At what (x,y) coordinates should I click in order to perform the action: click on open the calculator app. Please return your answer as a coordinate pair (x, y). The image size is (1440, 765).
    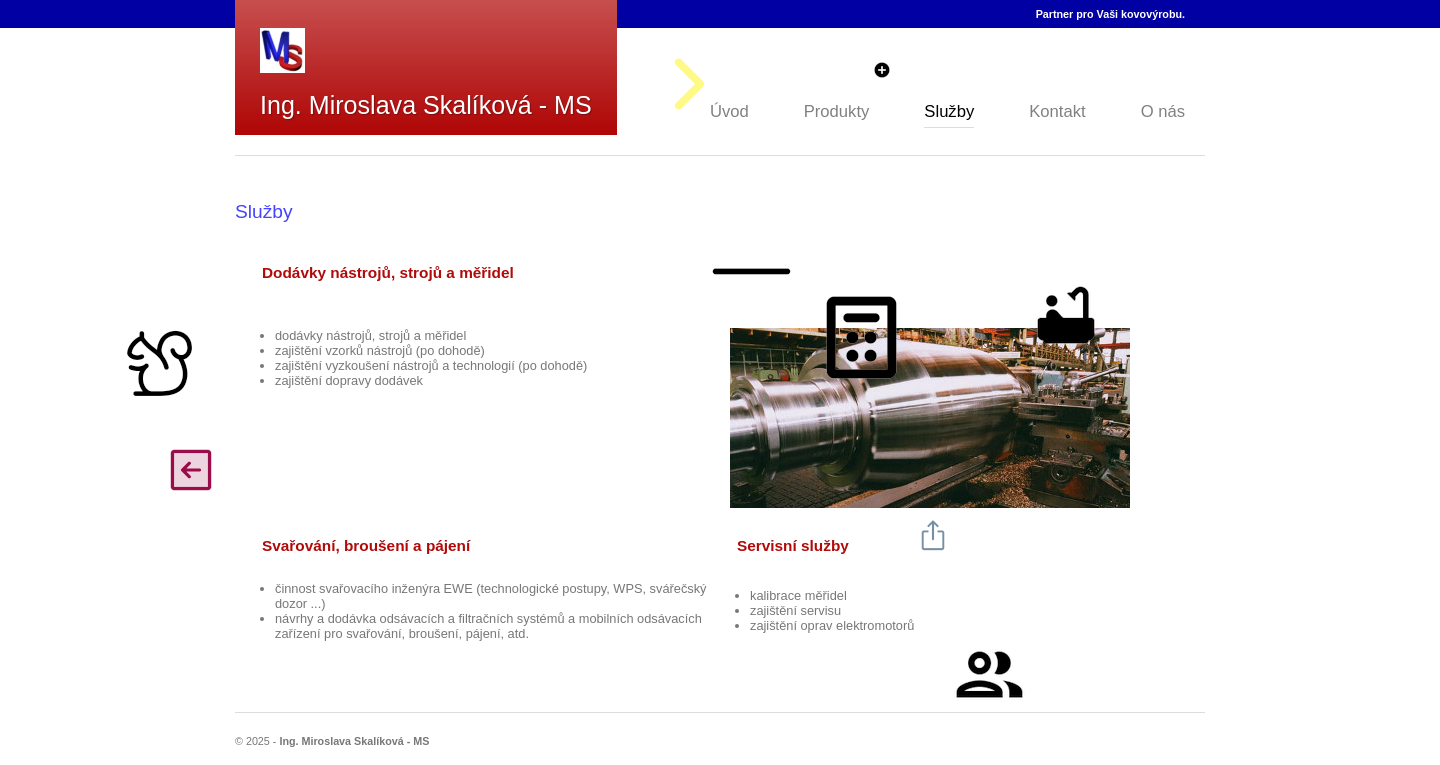
    Looking at the image, I should click on (861, 337).